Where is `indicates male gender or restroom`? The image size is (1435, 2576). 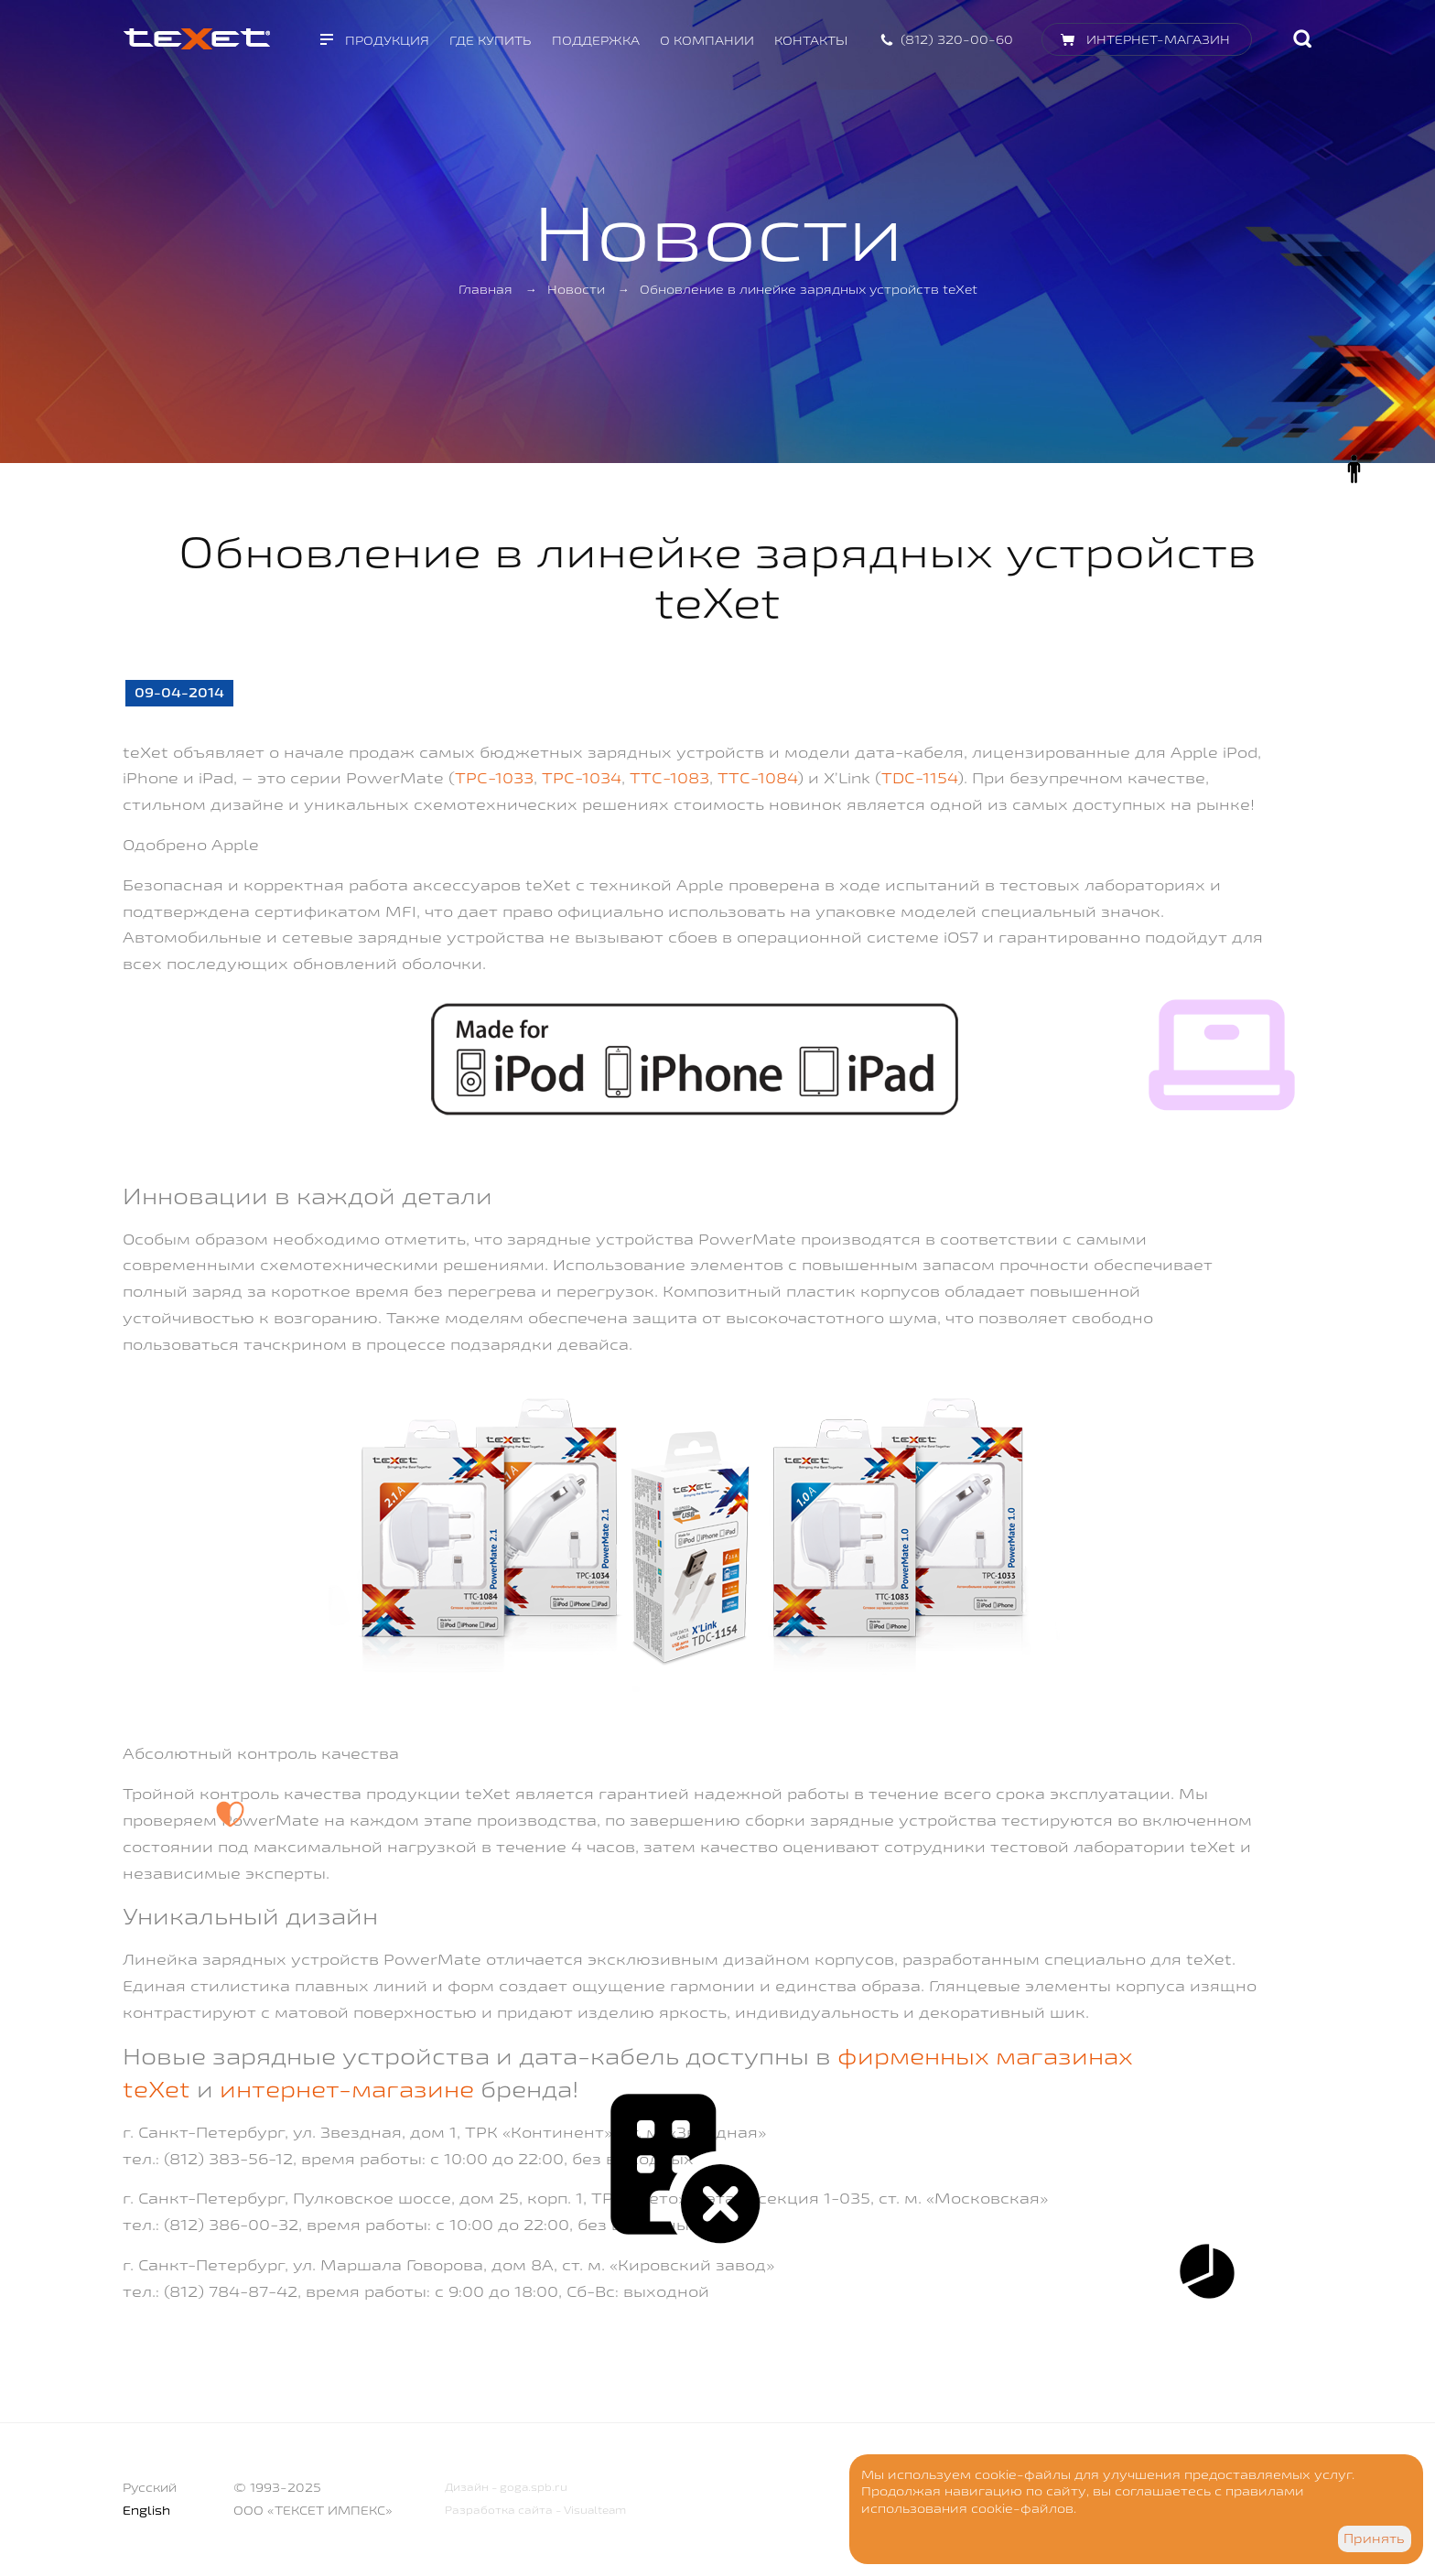 indicates male gender or restroom is located at coordinates (1354, 469).